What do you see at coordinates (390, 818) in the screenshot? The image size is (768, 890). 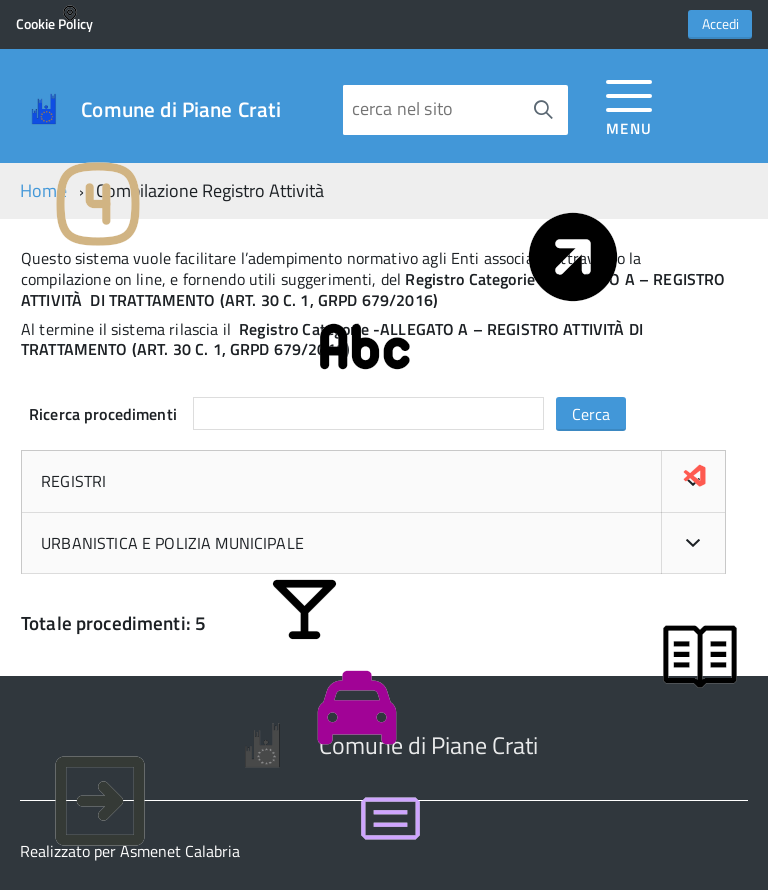 I see `indicates a constant value in code` at bounding box center [390, 818].